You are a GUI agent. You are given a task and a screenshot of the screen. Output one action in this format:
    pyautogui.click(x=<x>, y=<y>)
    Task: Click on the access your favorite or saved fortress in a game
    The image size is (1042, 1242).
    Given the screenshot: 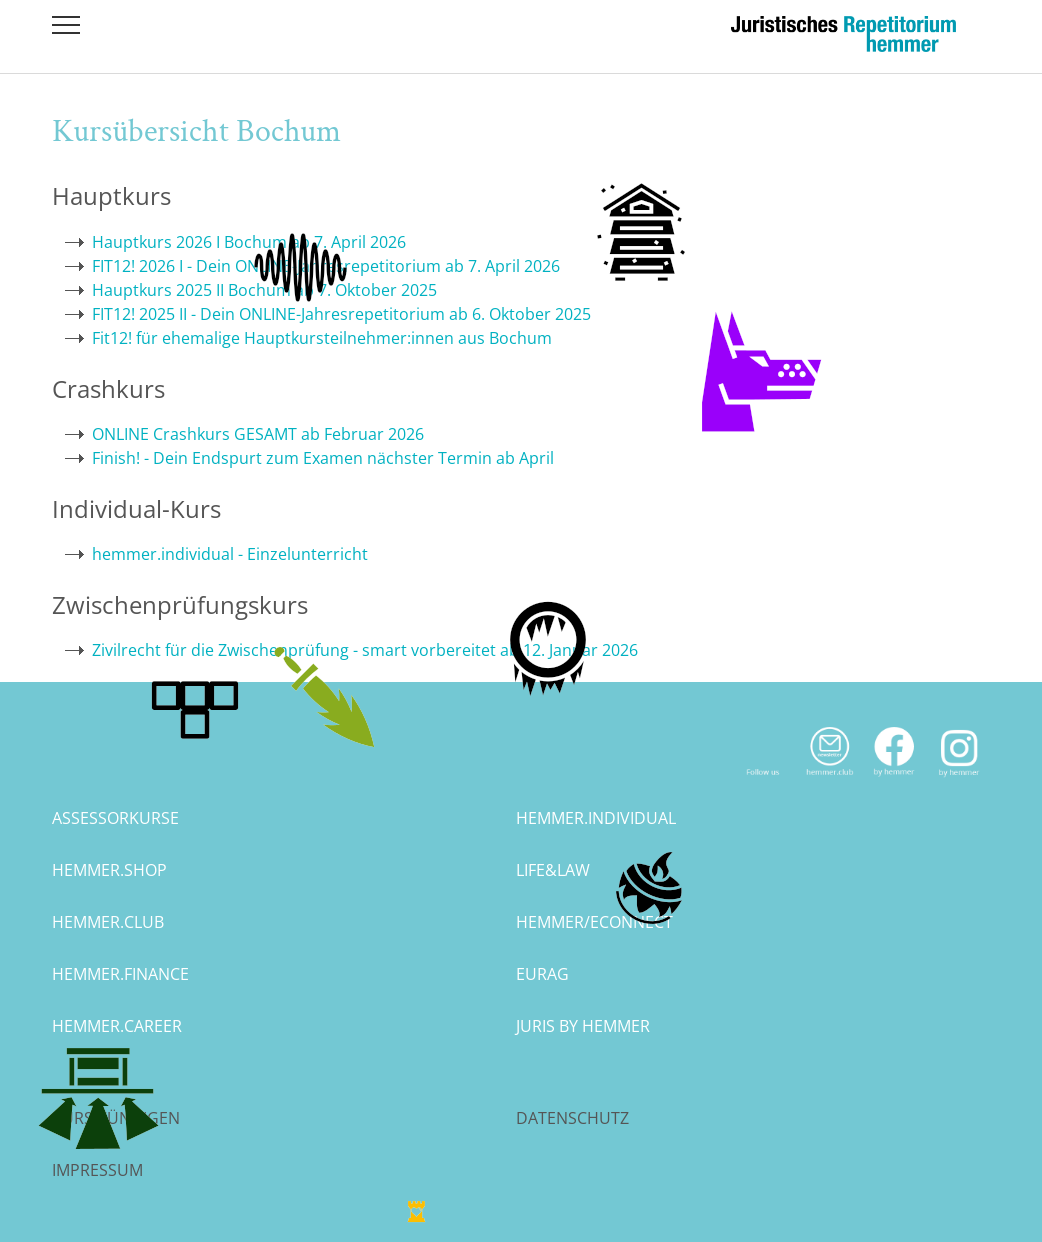 What is the action you would take?
    pyautogui.click(x=416, y=1211)
    